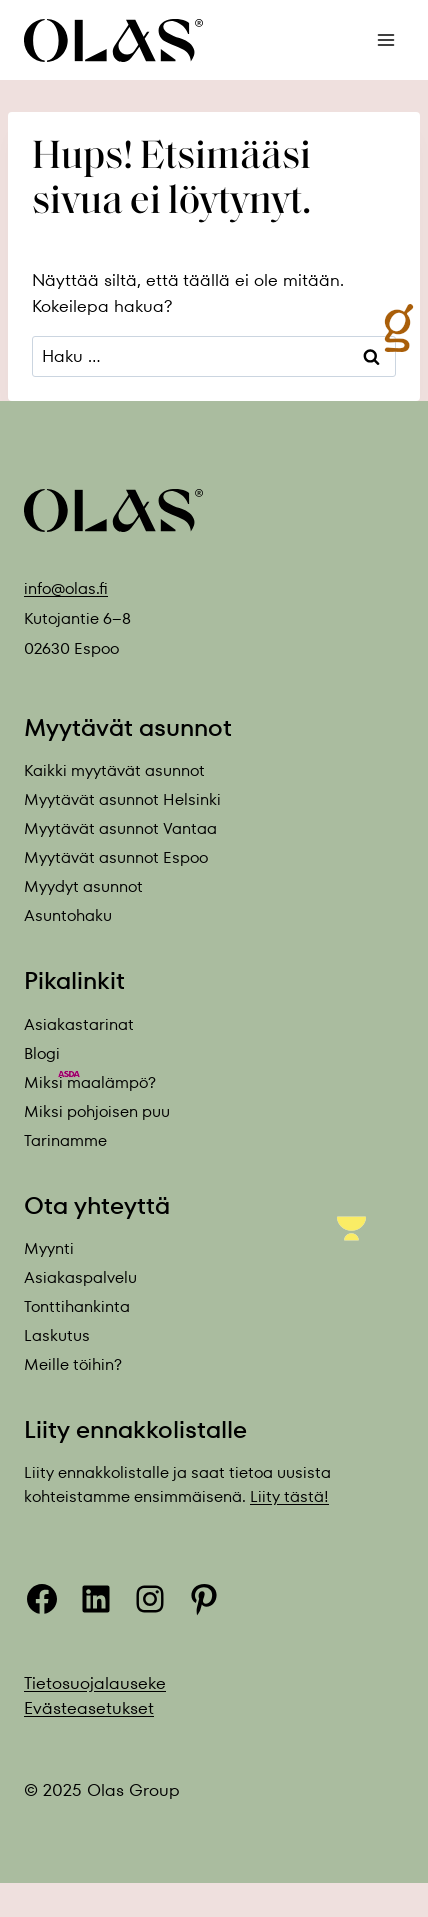 The width and height of the screenshot is (428, 1917). What do you see at coordinates (399, 328) in the screenshot?
I see `open Goodreads app` at bounding box center [399, 328].